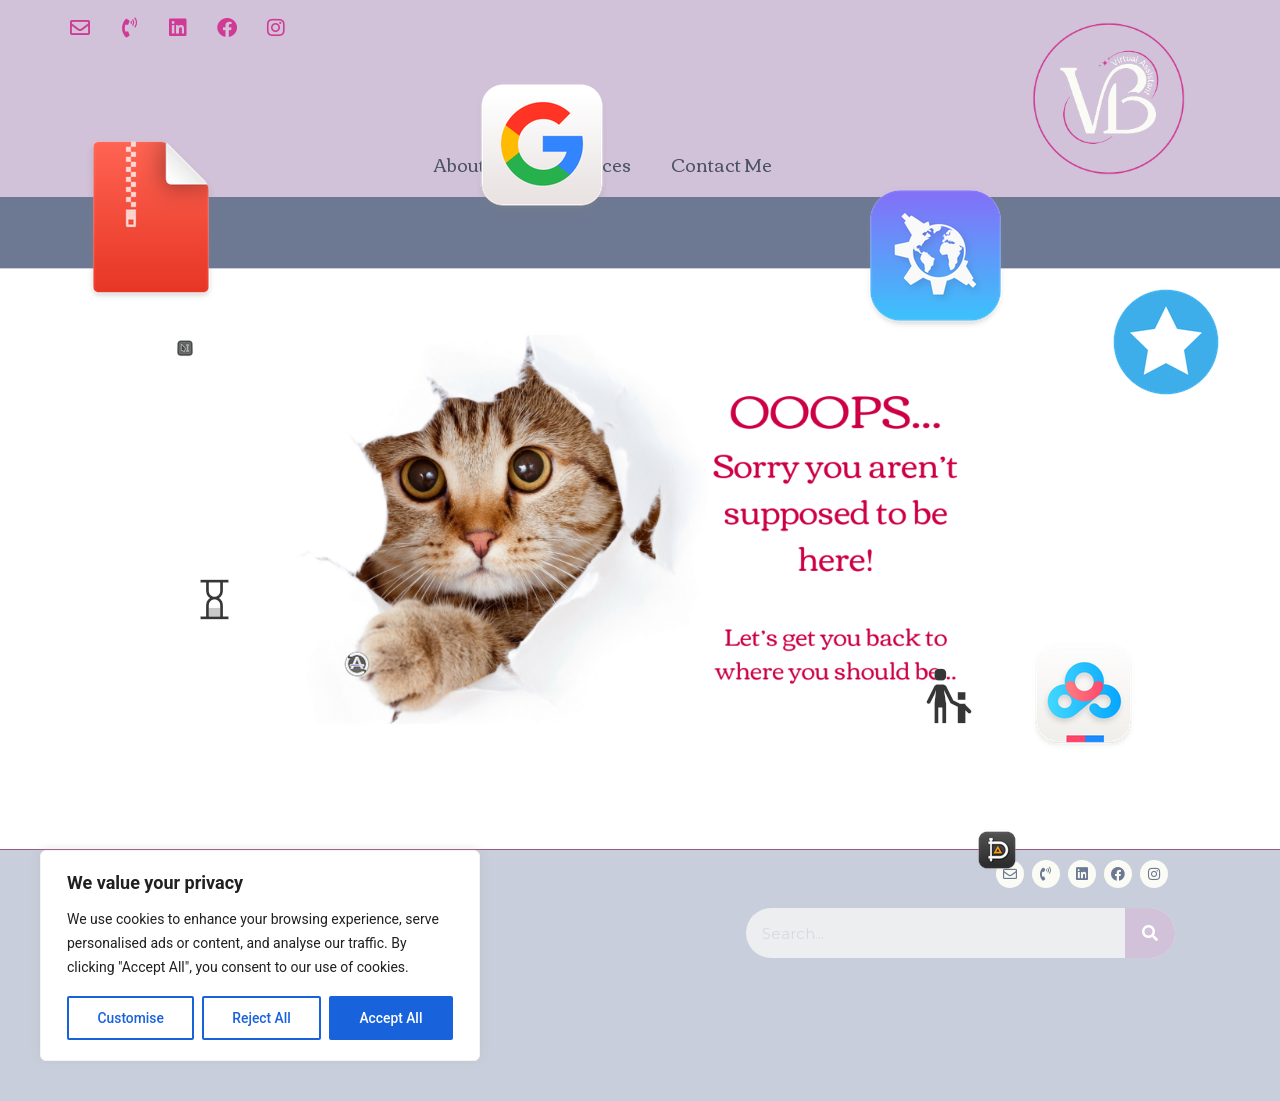 The image size is (1280, 1101). Describe the element at coordinates (151, 220) in the screenshot. I see `a compressed tar archive file (.tar.z)` at that location.